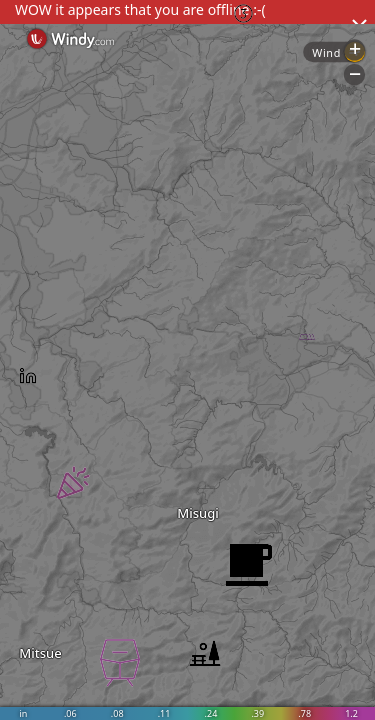 This screenshot has width=375, height=720. I want to click on switch between open tabs, so click(307, 337).